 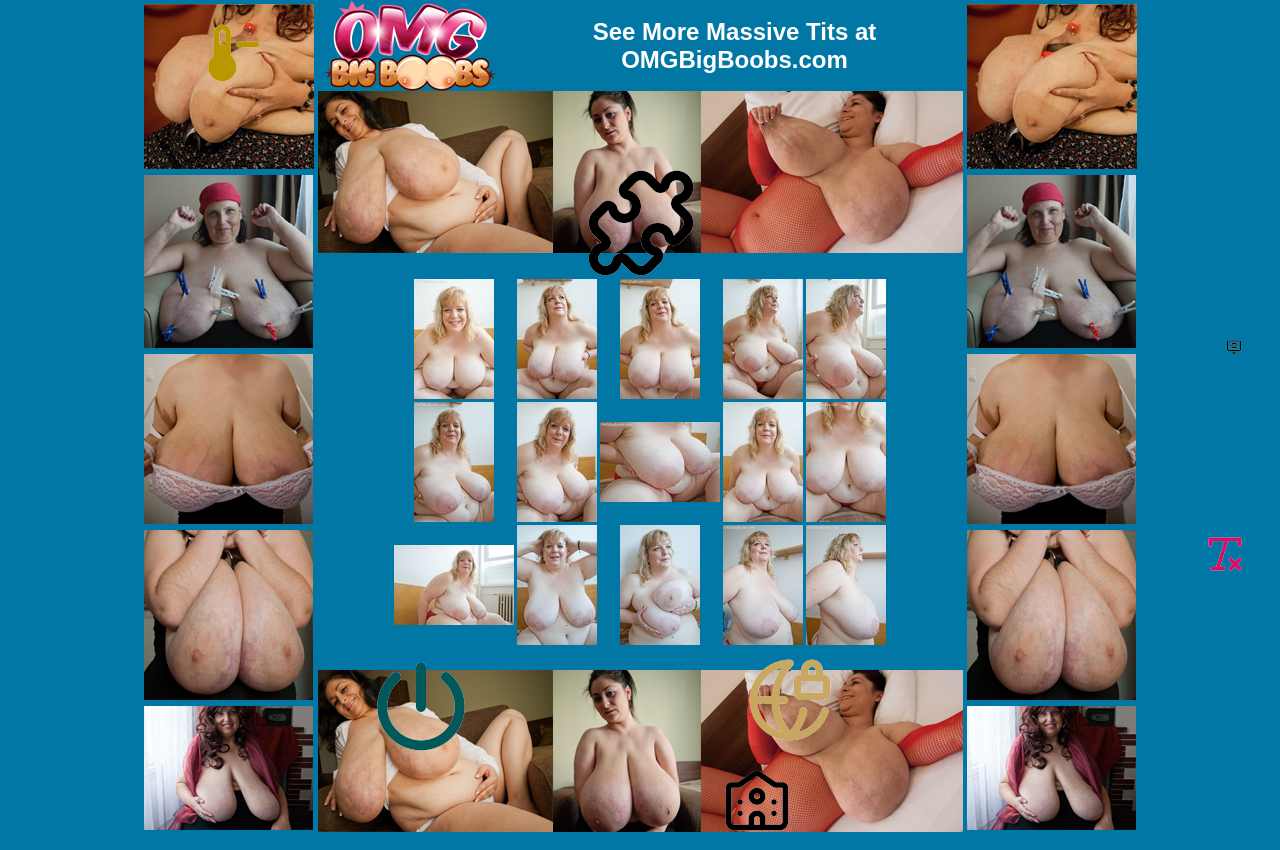 What do you see at coordinates (790, 700) in the screenshot?
I see `access secure browsing or VPN settings` at bounding box center [790, 700].